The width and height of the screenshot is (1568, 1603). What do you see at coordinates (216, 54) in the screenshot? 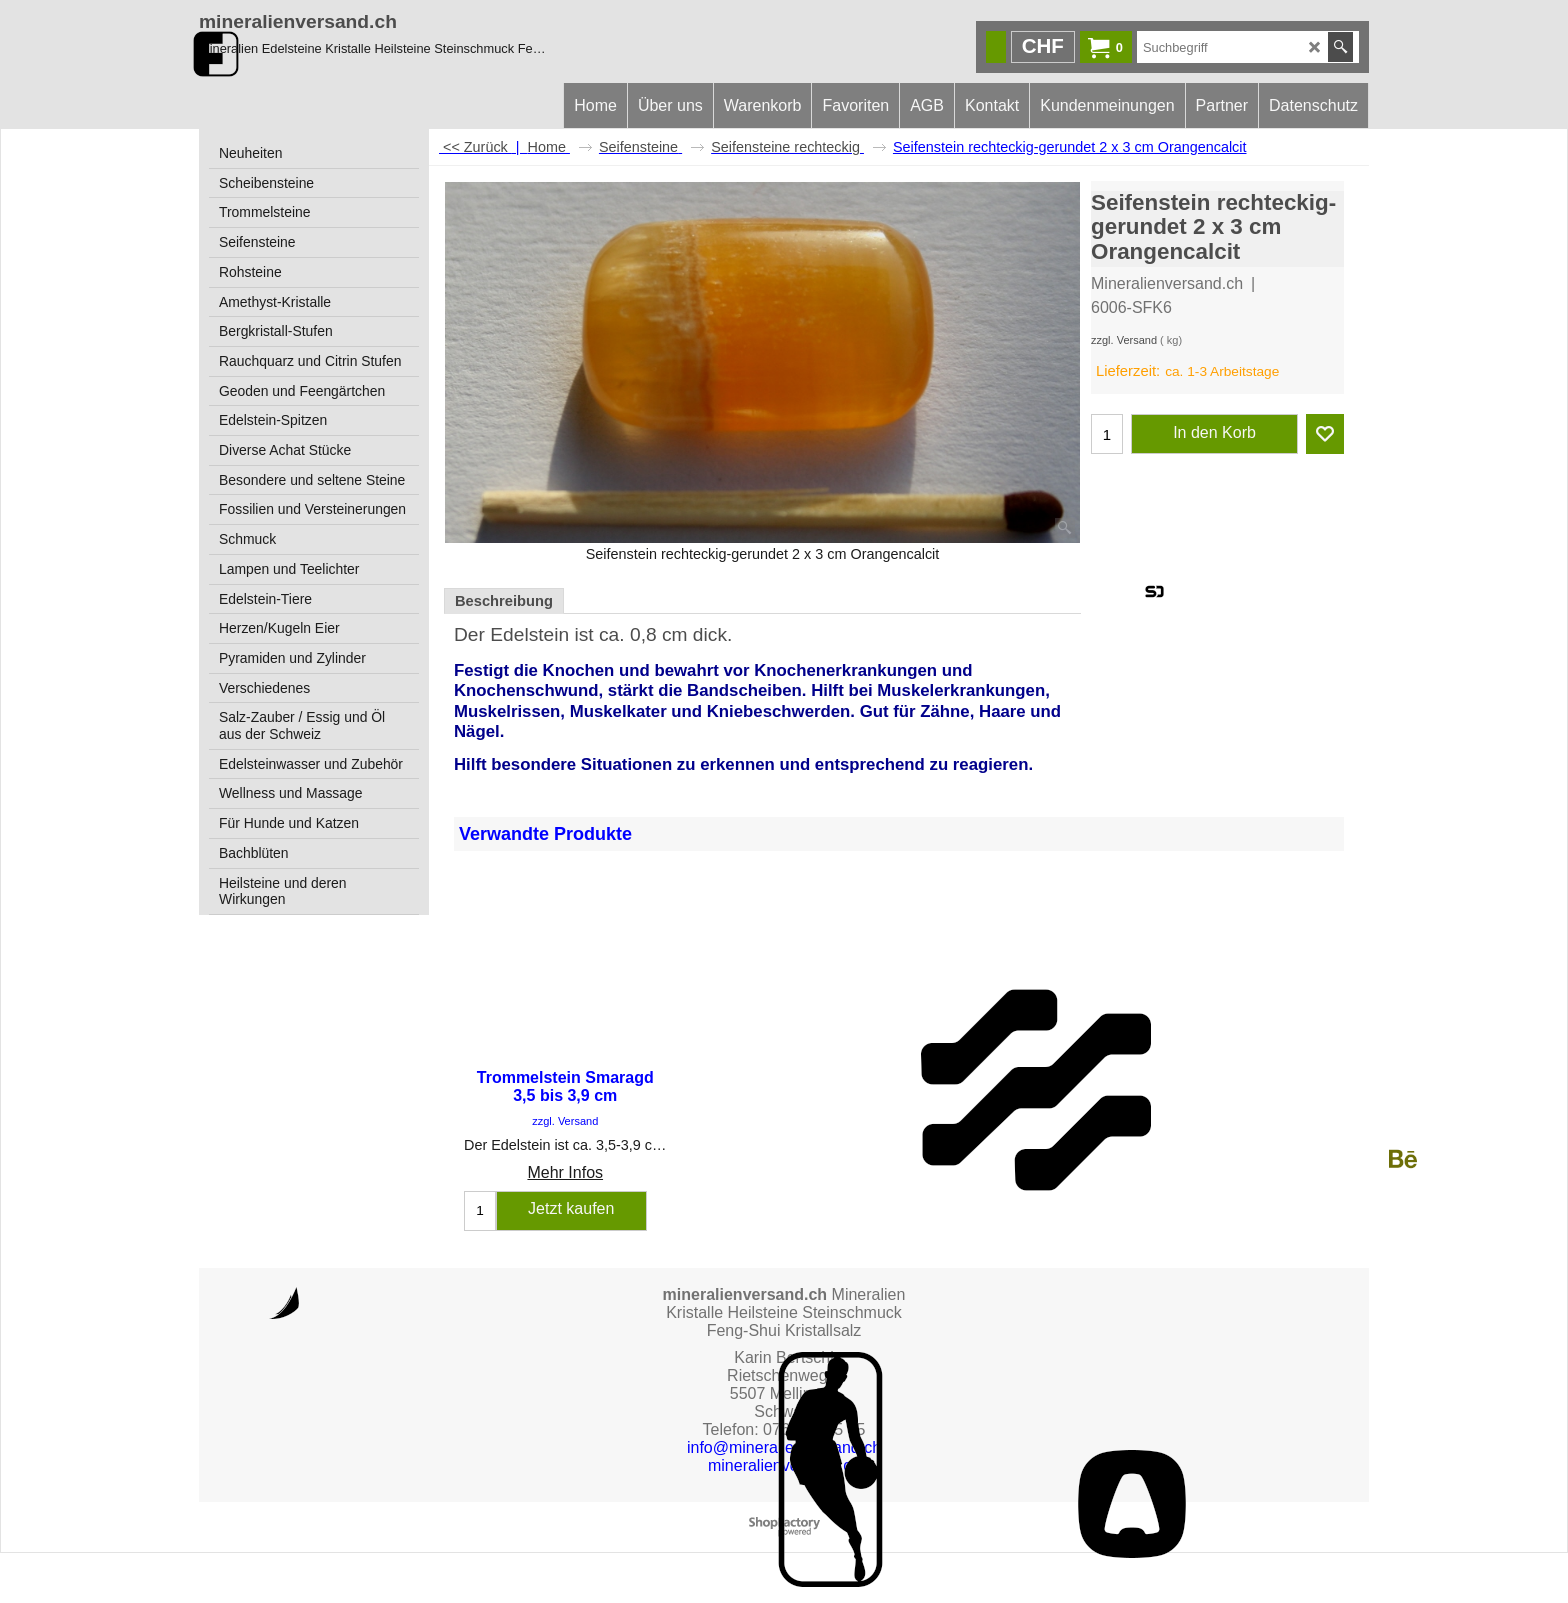
I see `open the Friendica app` at bounding box center [216, 54].